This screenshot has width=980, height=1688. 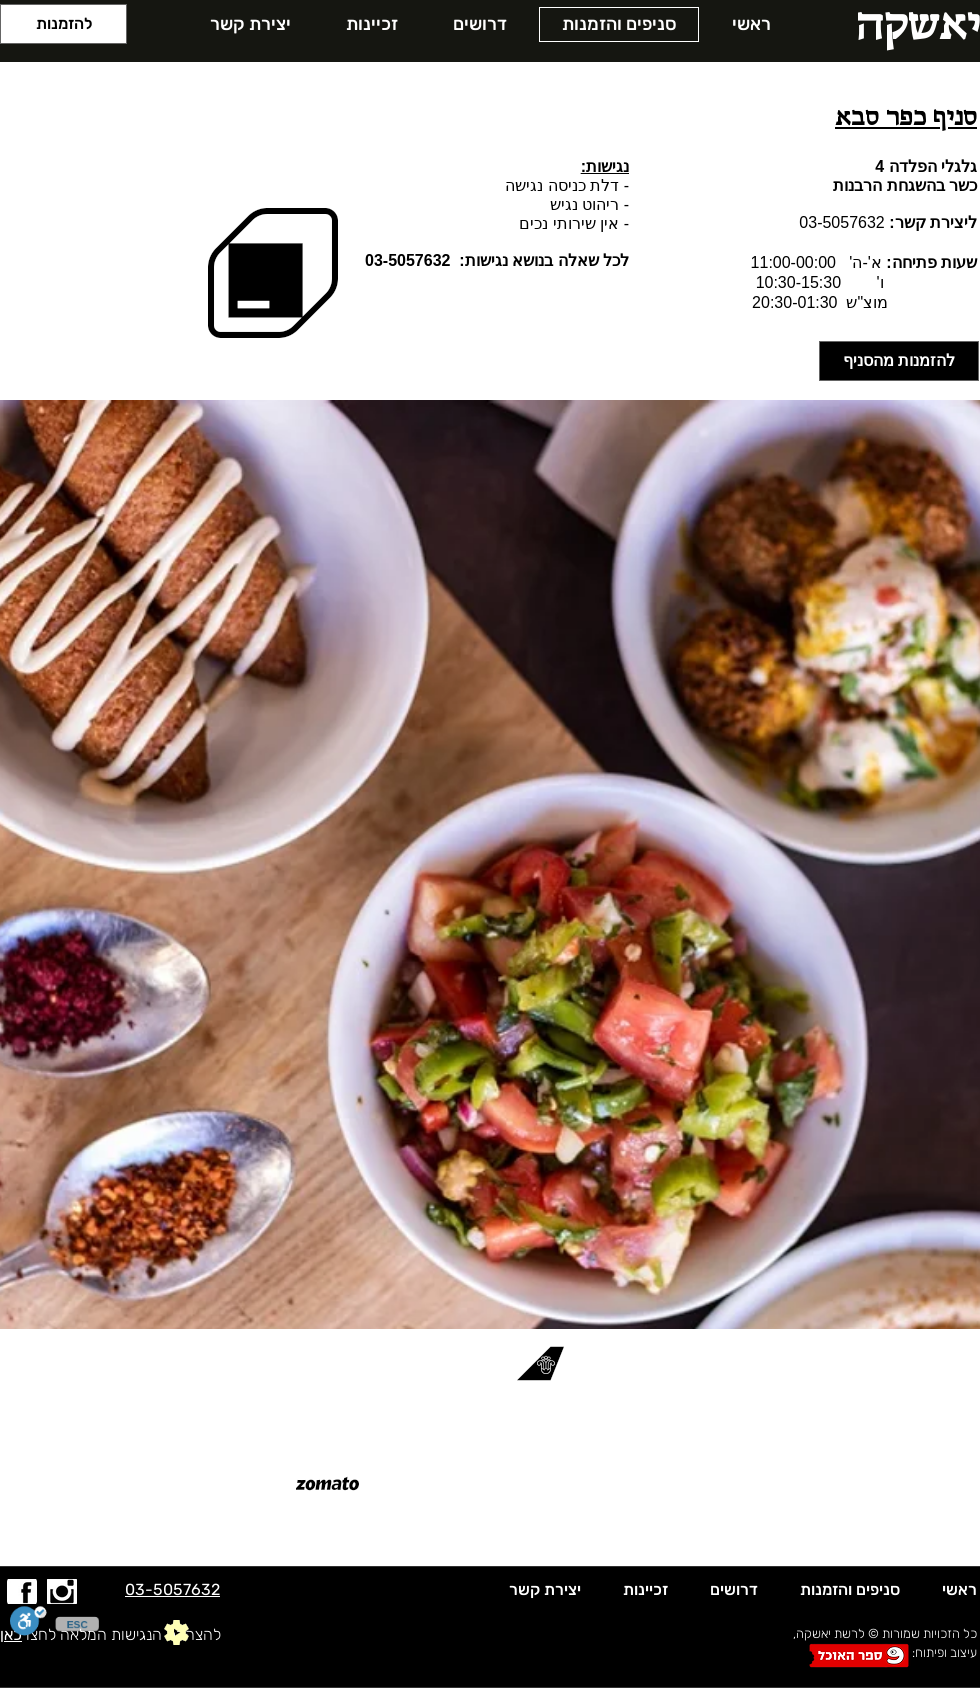 What do you see at coordinates (327, 1483) in the screenshot?
I see `open the Zomato app for food delivery and restaurant discovery` at bounding box center [327, 1483].